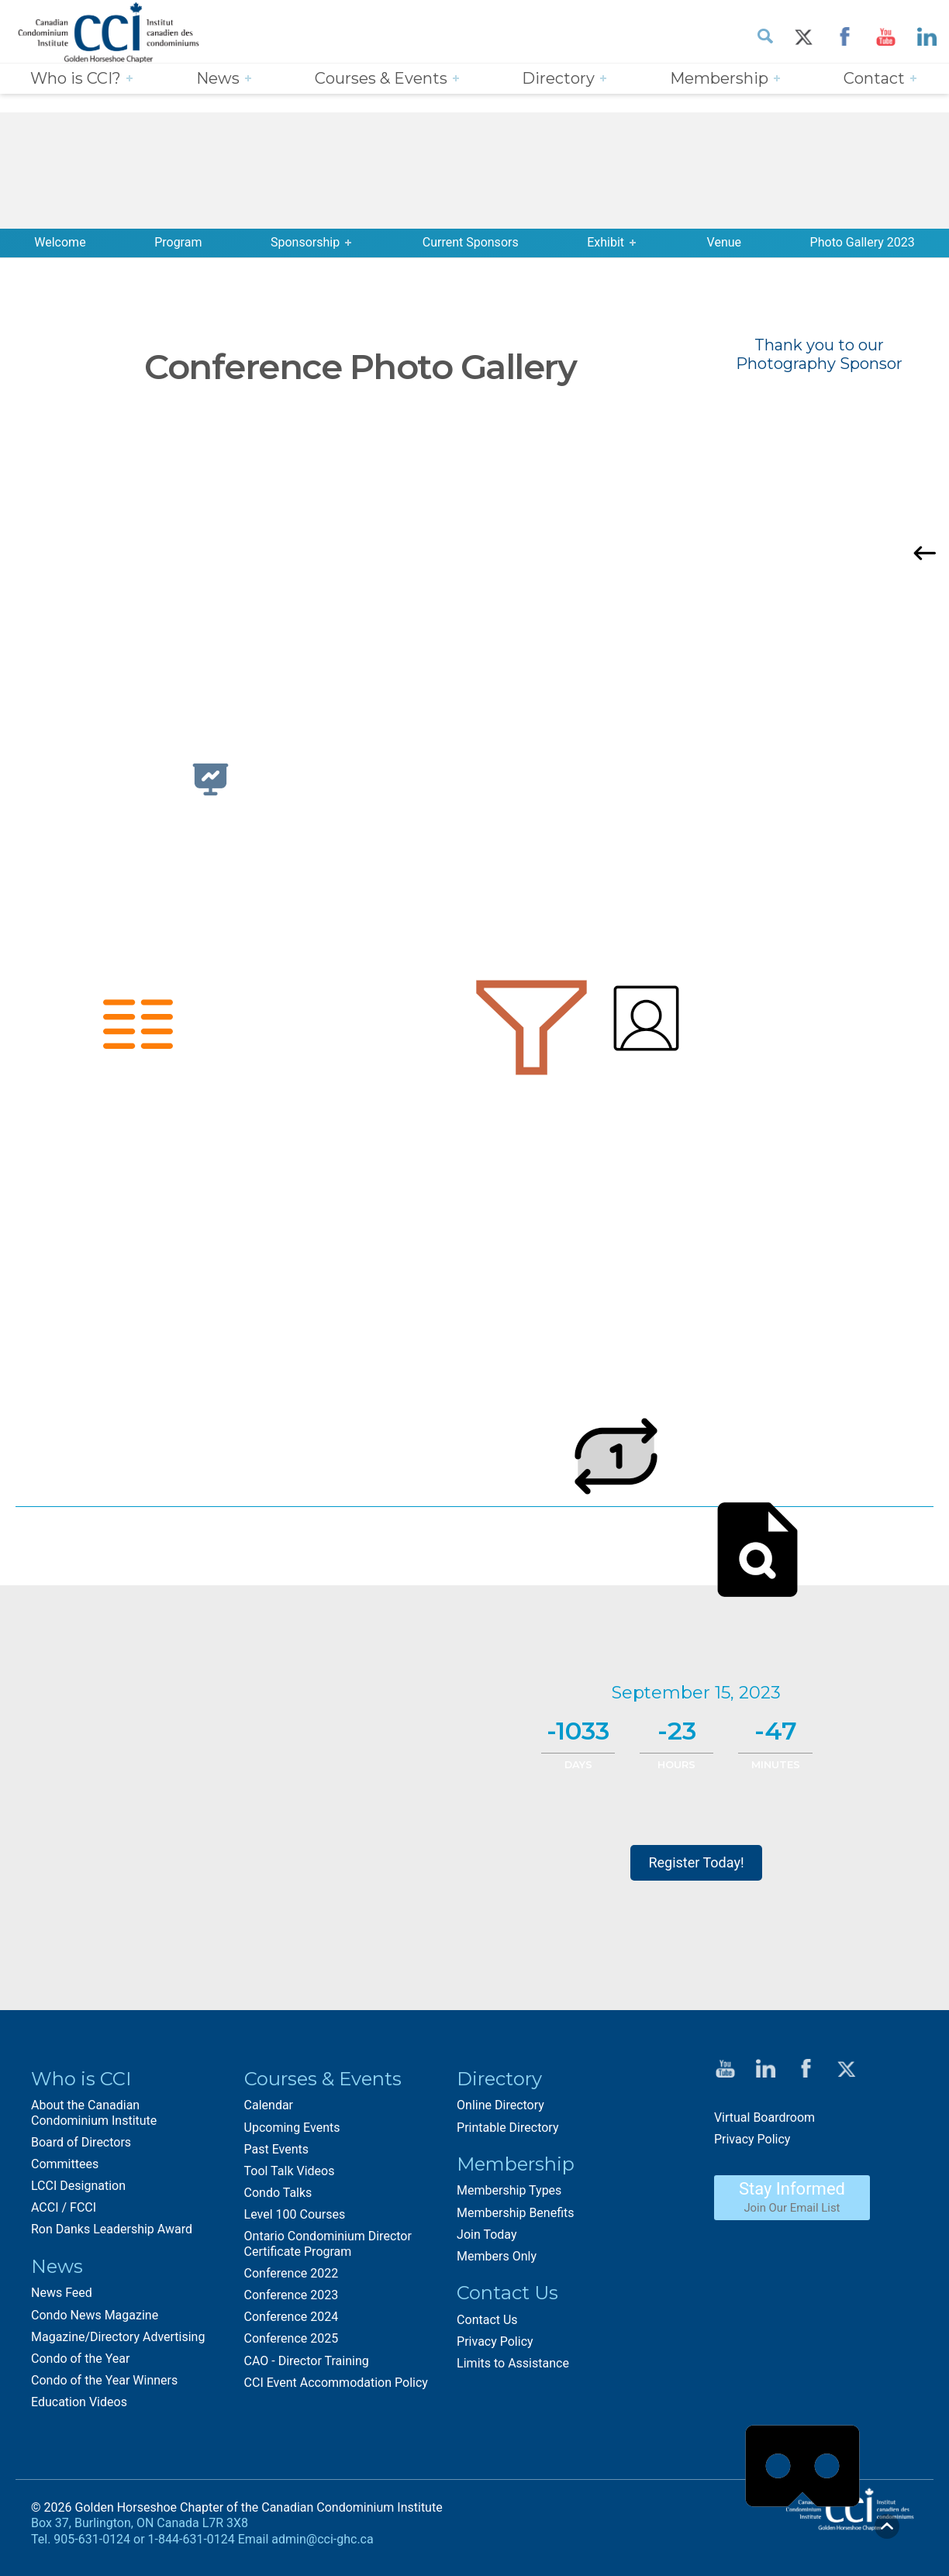 The image size is (949, 2576). I want to click on search within a document, so click(757, 1550).